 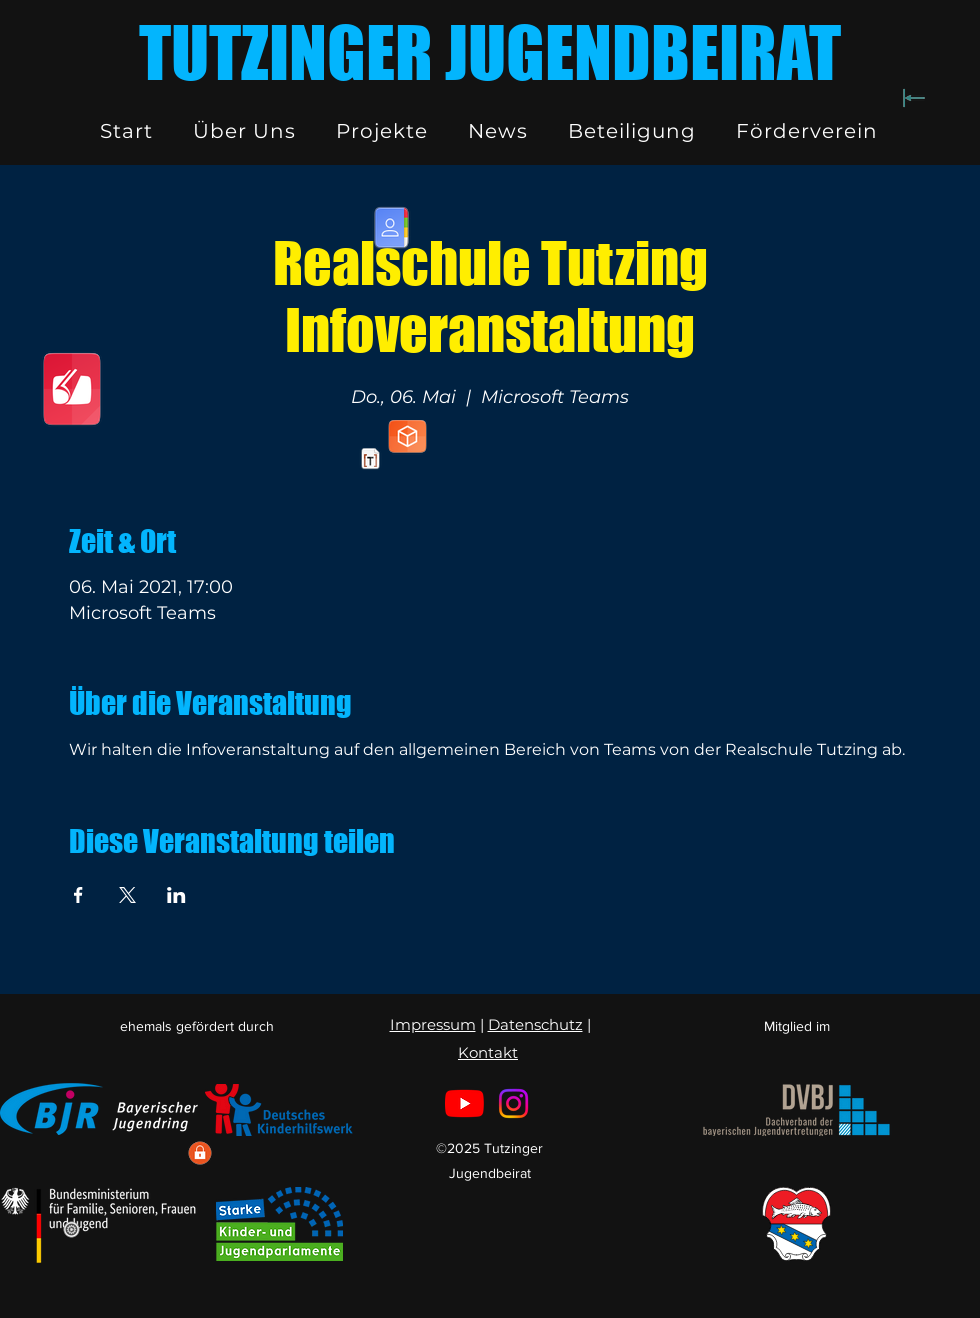 I want to click on open a 3ds format 3d model file, so click(x=407, y=435).